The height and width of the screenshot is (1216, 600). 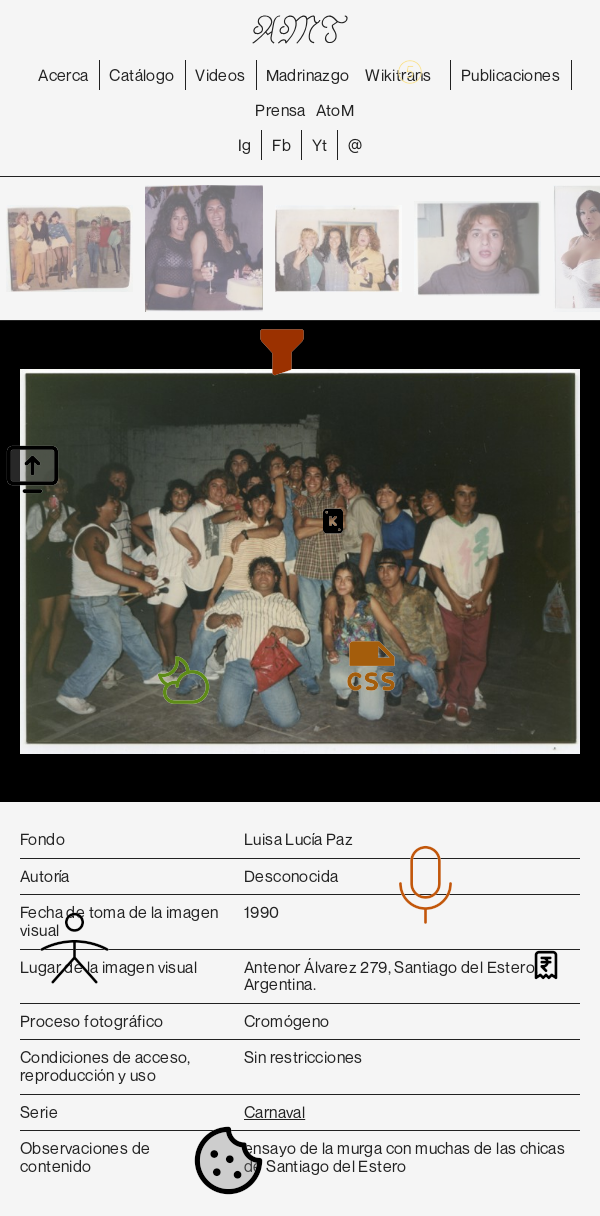 What do you see at coordinates (32, 467) in the screenshot?
I see `upload file to display or screen` at bounding box center [32, 467].